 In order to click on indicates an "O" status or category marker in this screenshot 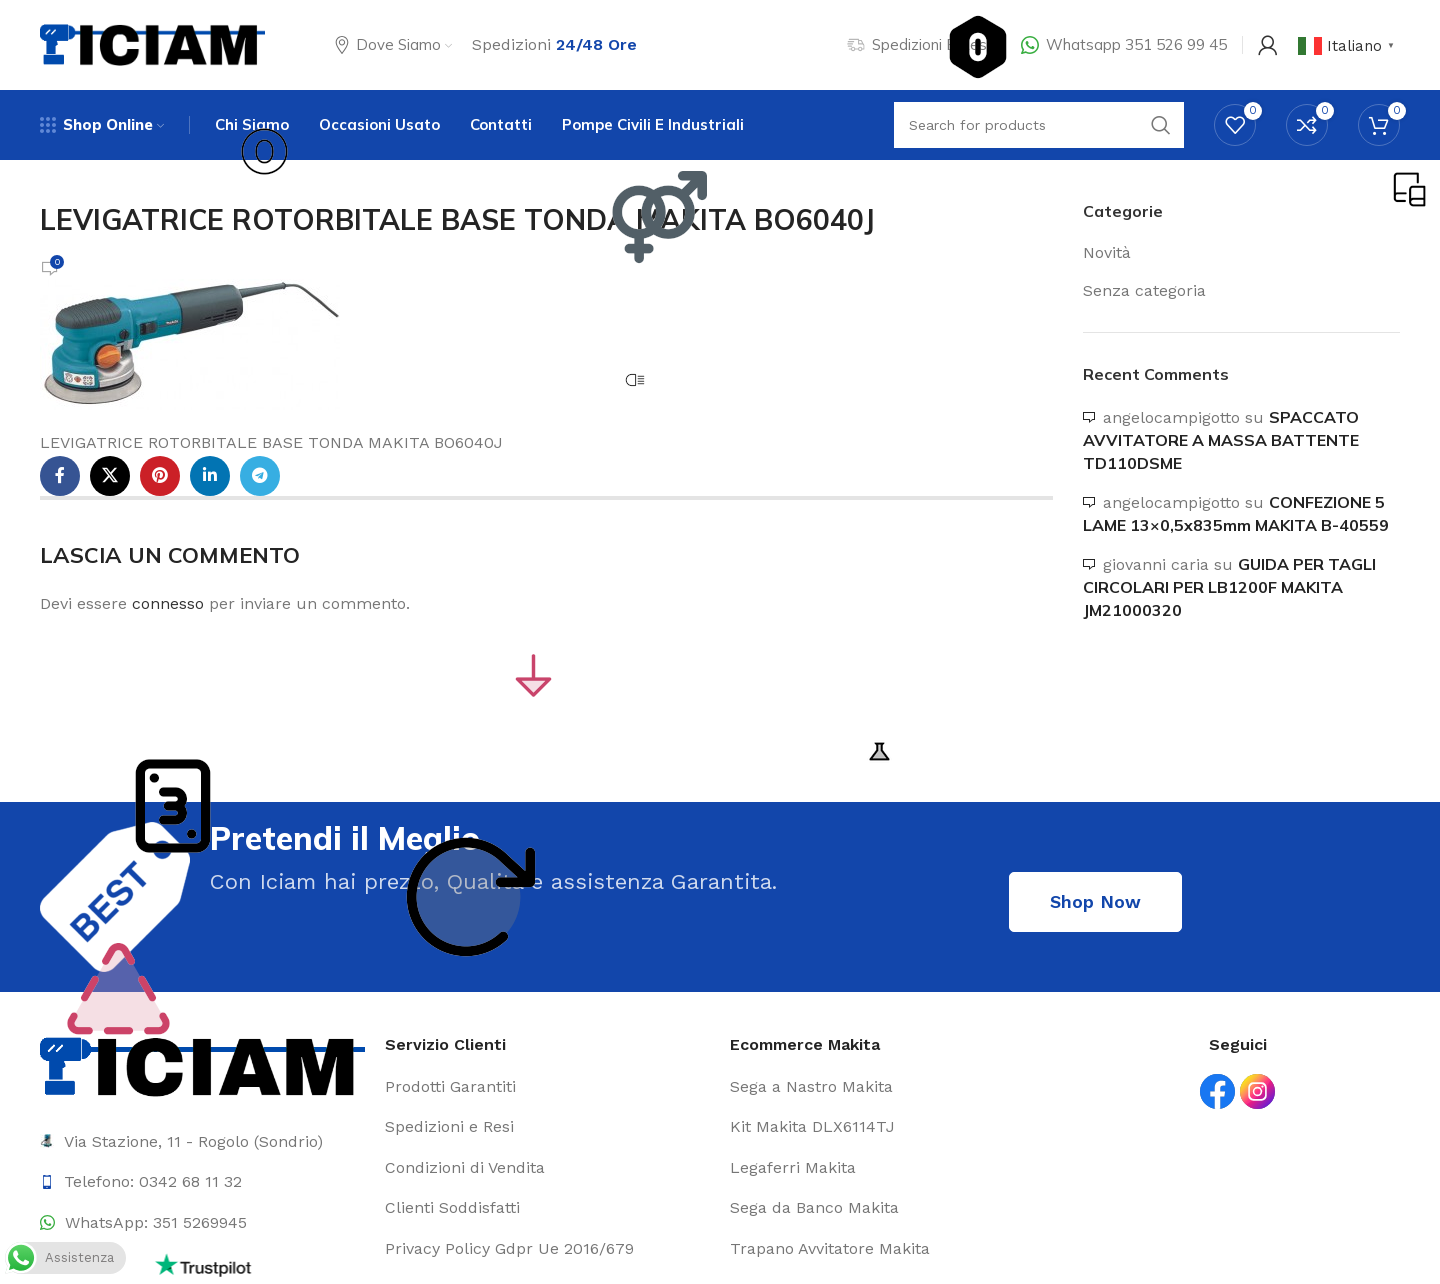, I will do `click(978, 47)`.